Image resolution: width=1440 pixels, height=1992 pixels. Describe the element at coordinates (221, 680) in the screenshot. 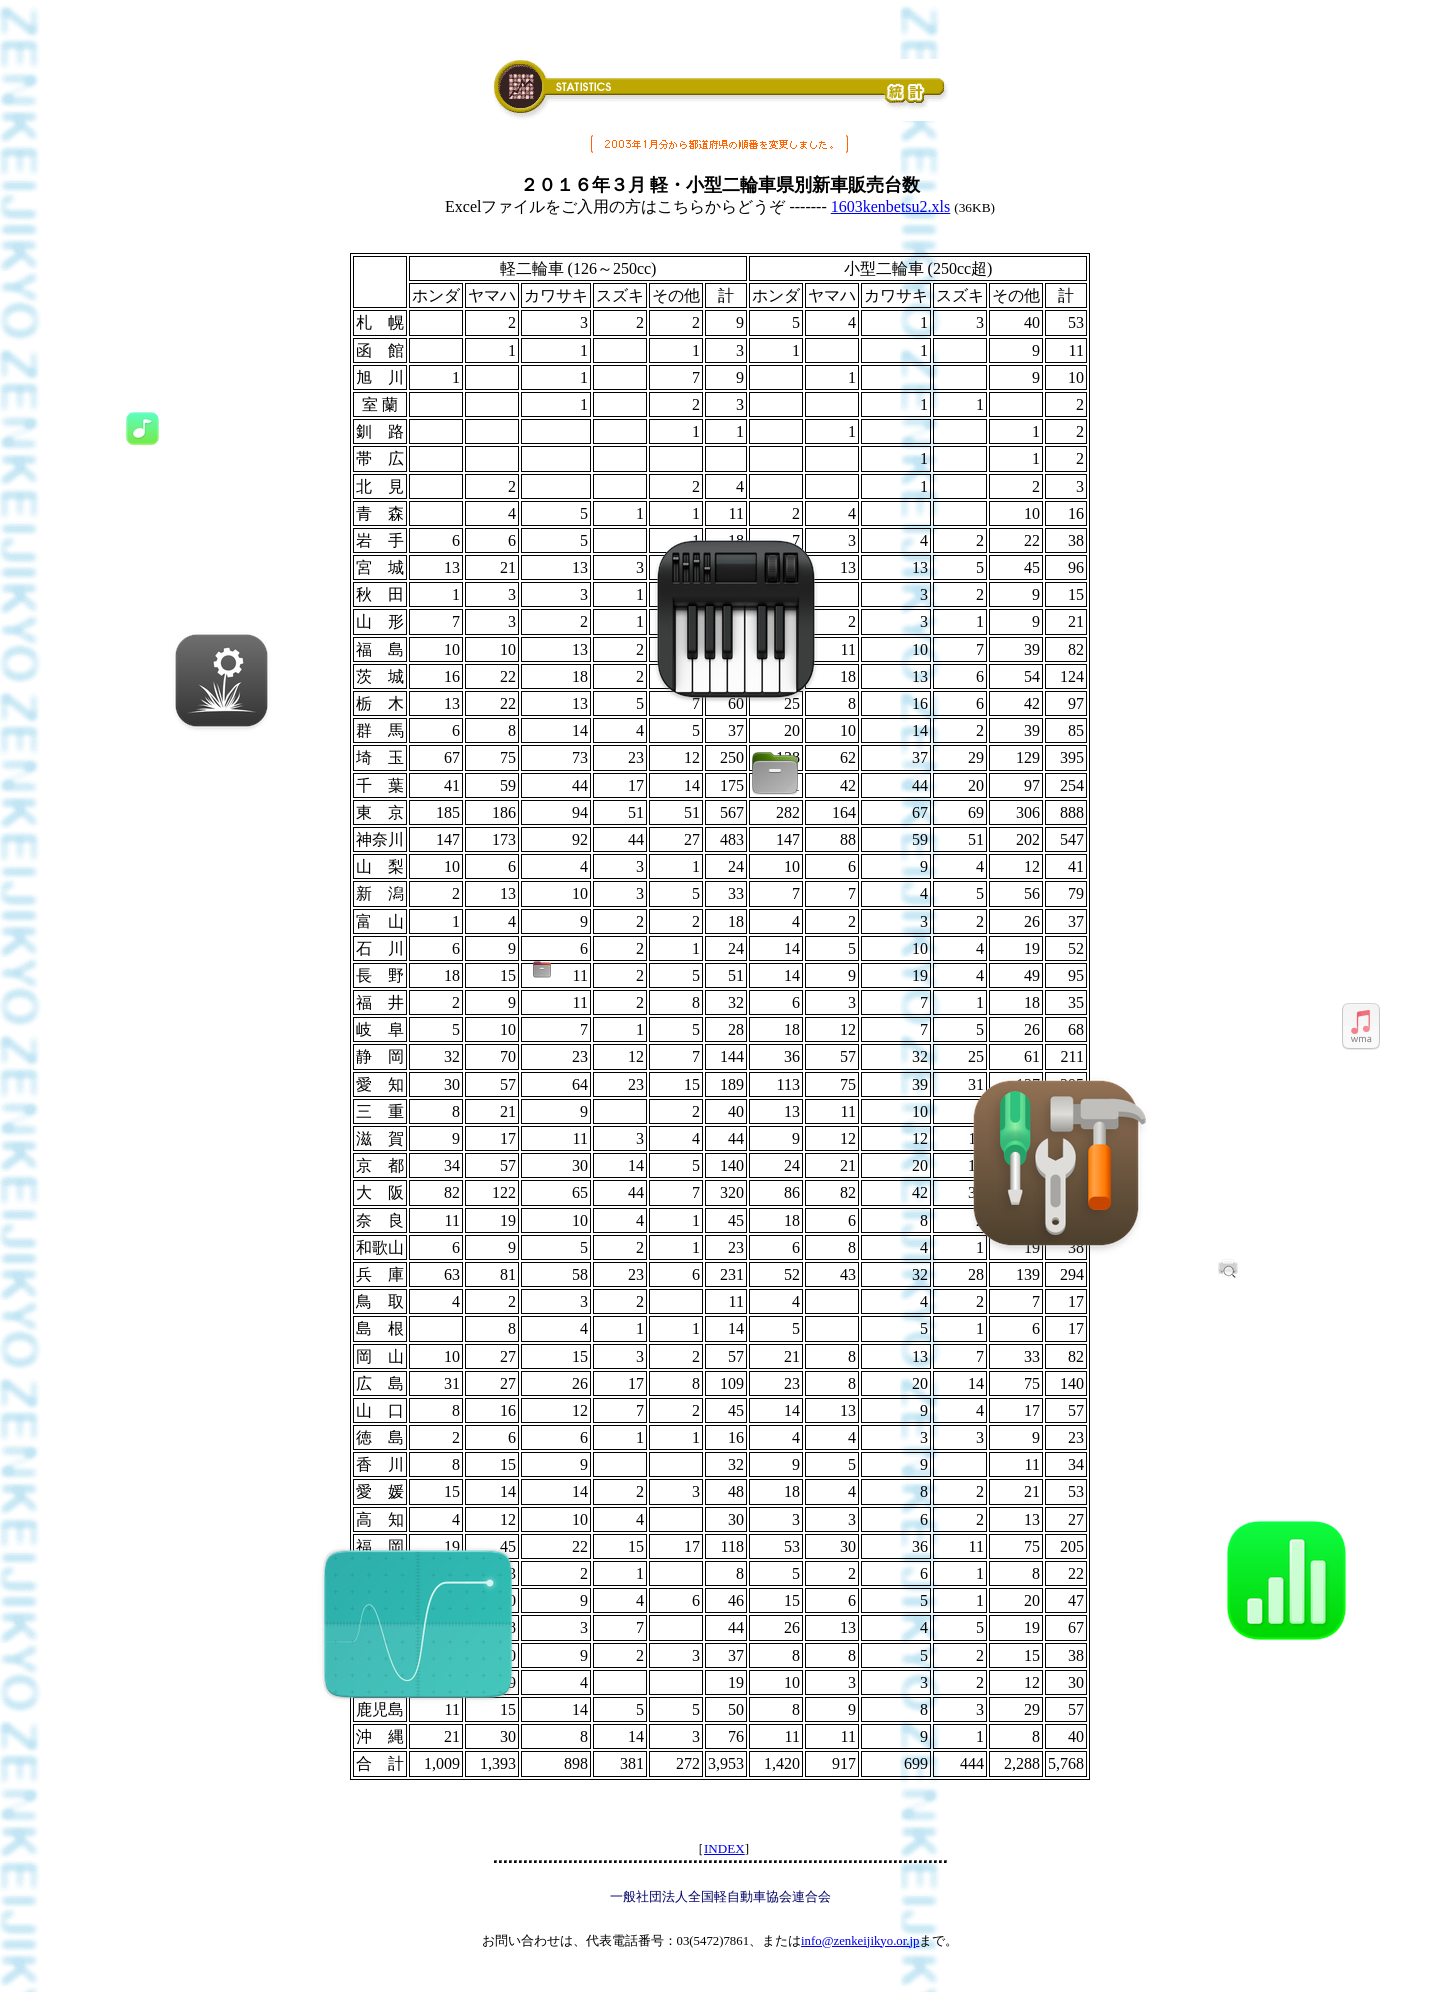

I see `open wicked engine editor` at that location.